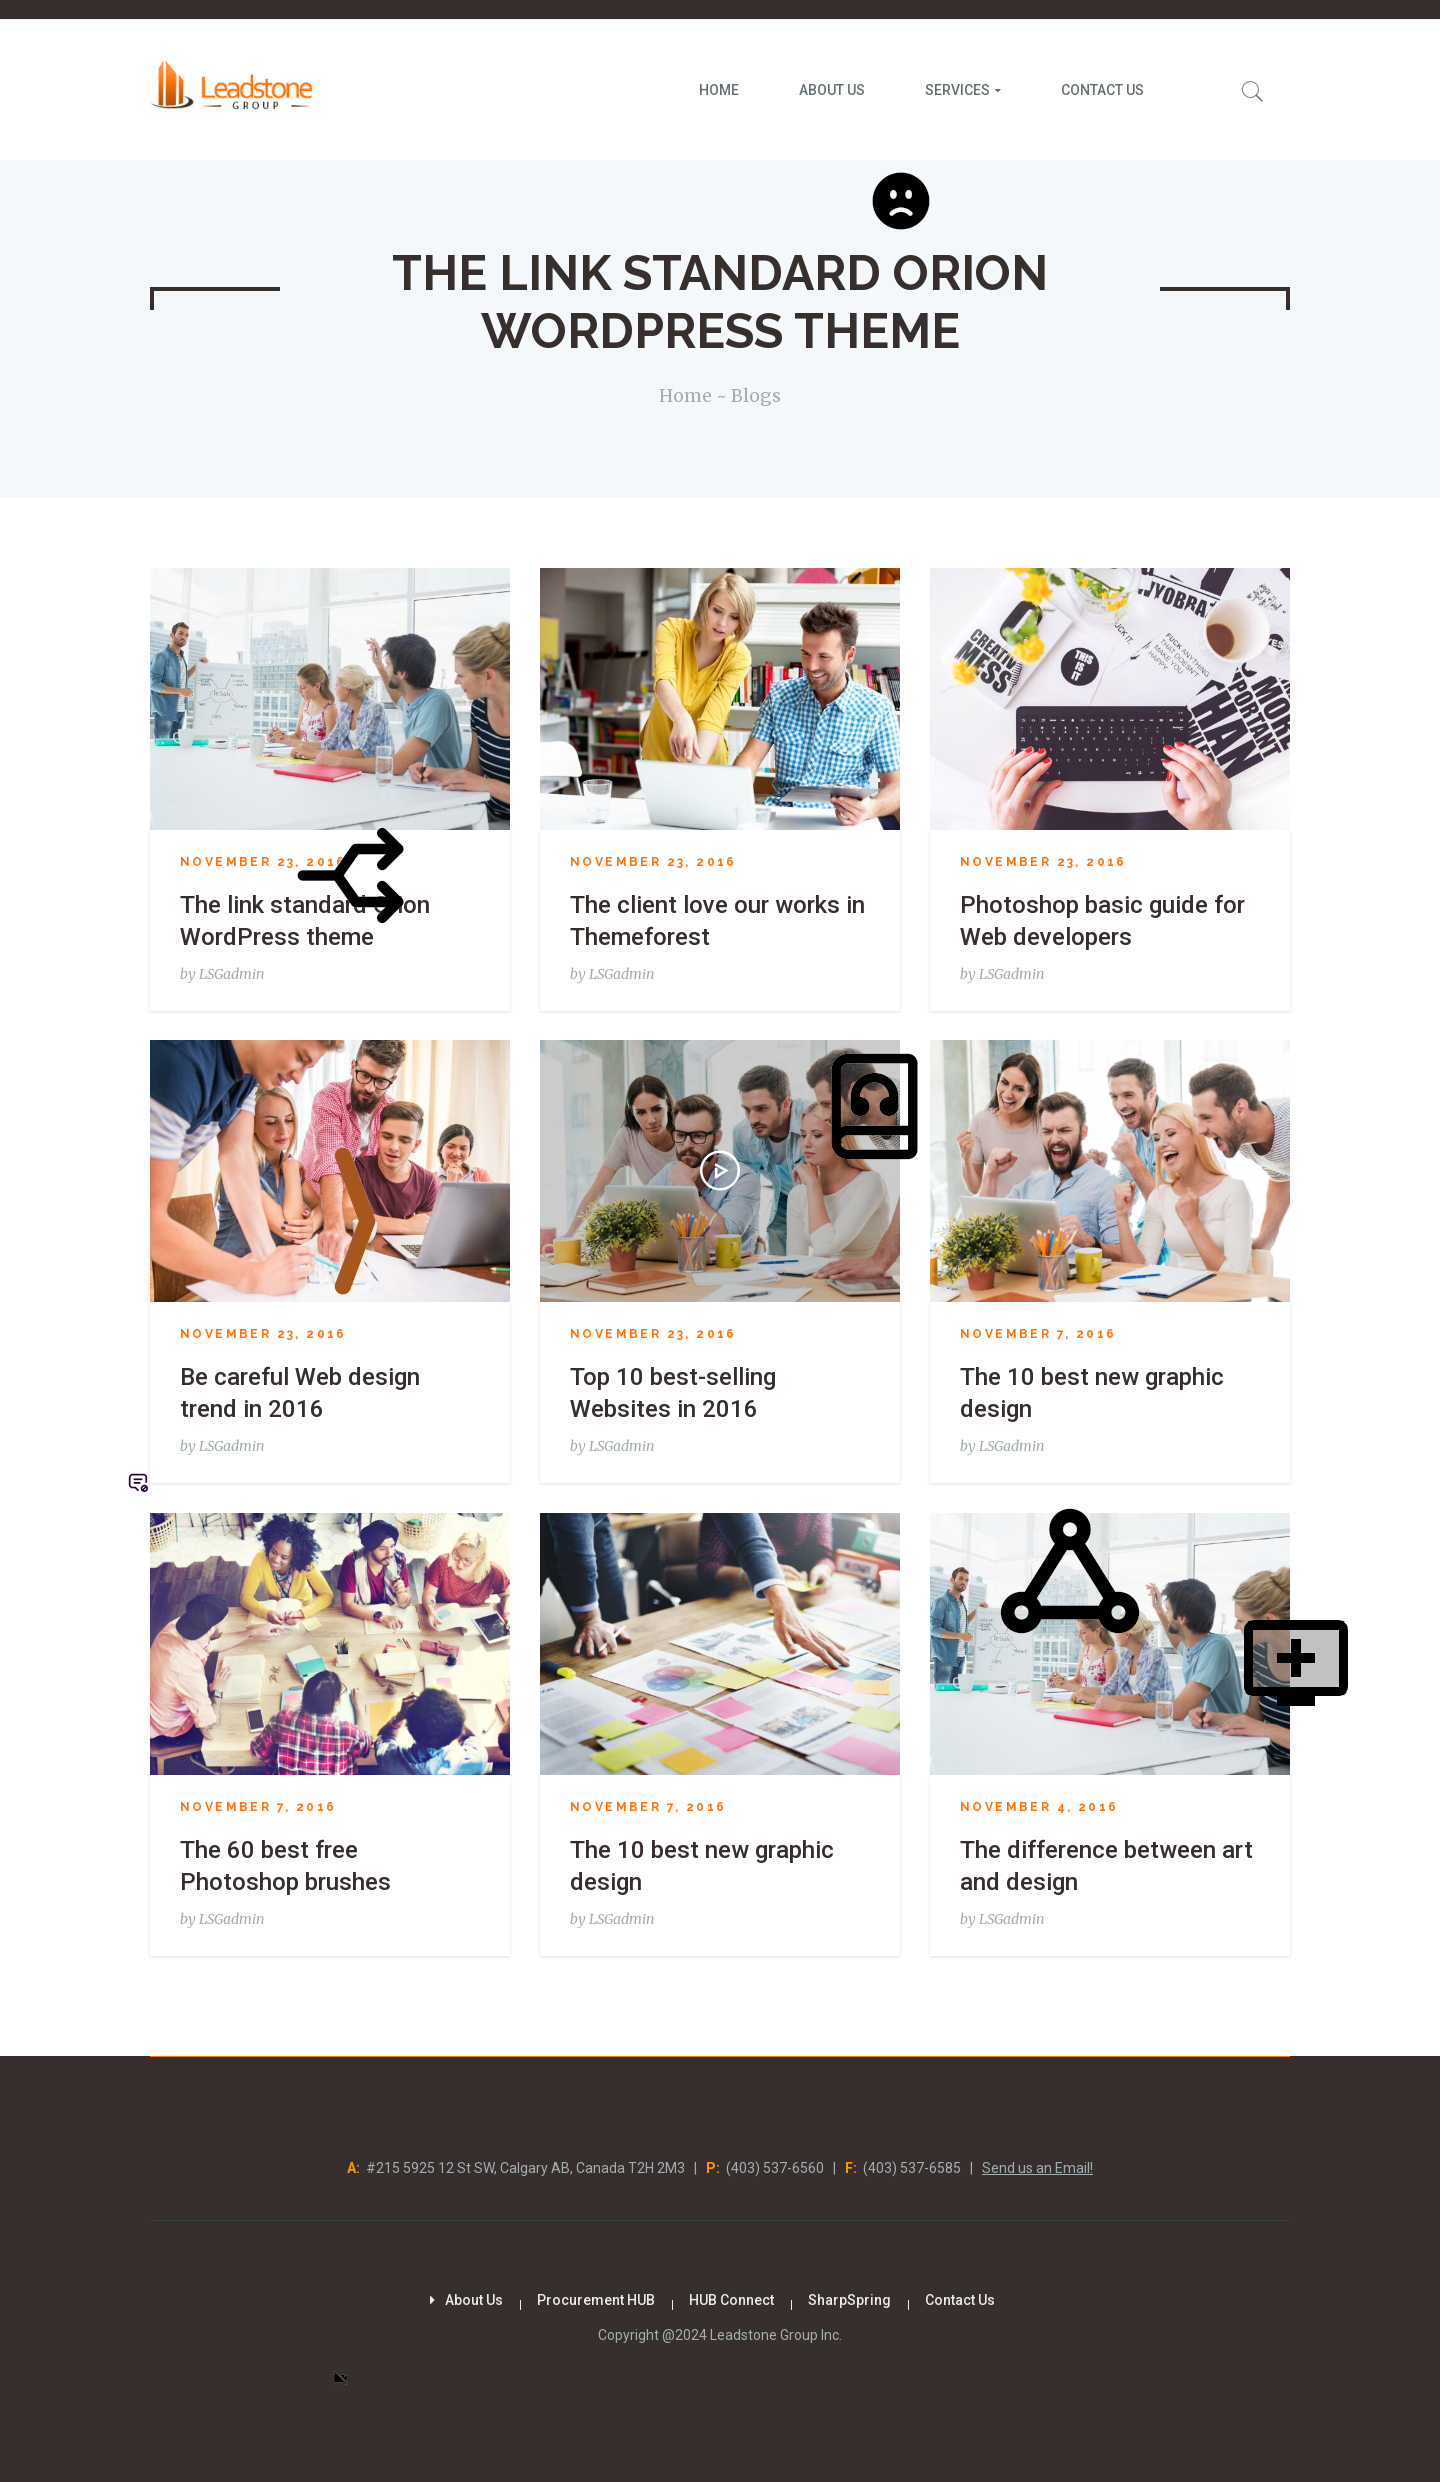  What do you see at coordinates (350, 875) in the screenshot?
I see `split or branch content into multiple paths` at bounding box center [350, 875].